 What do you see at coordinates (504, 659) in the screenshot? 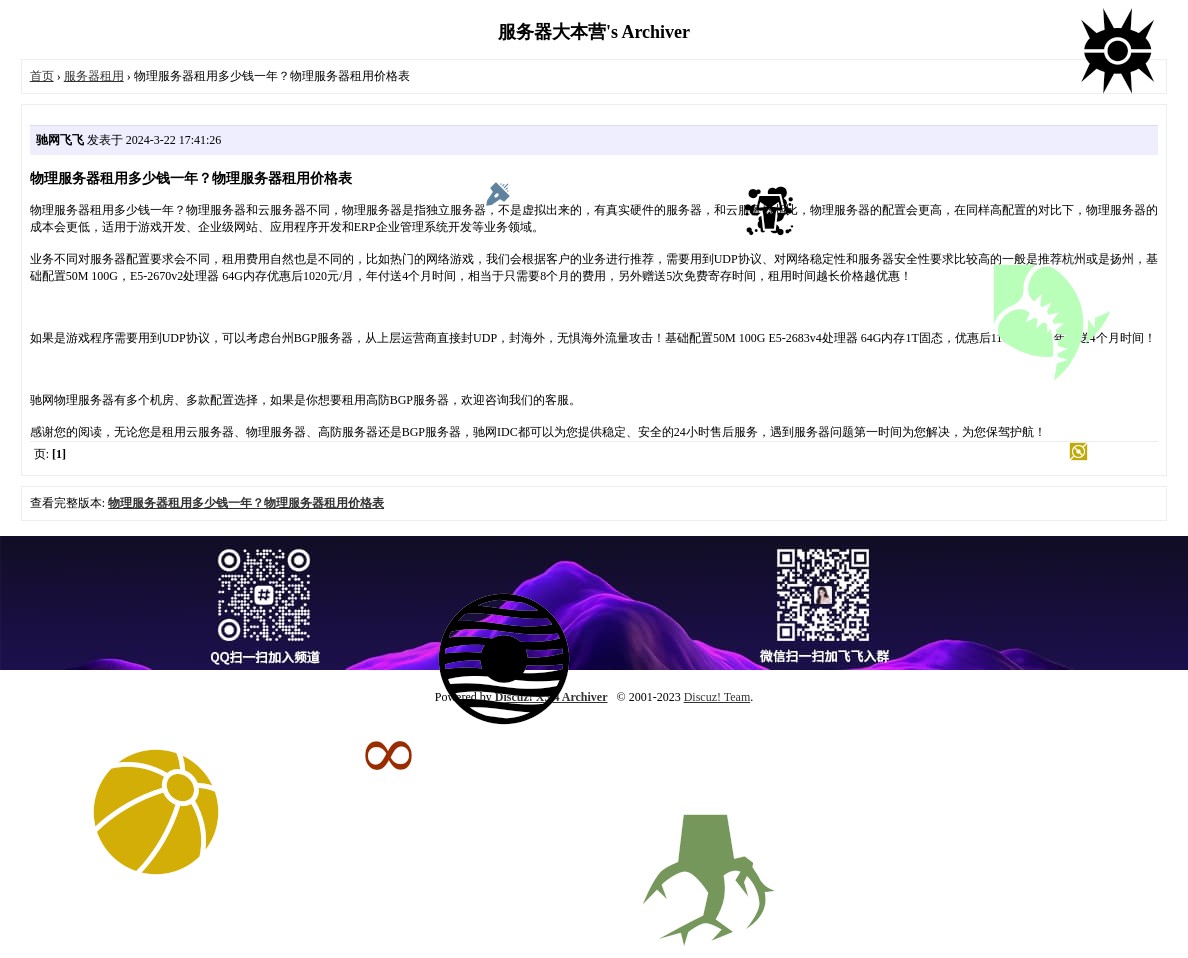
I see `decorative game badge or achievement icon` at bounding box center [504, 659].